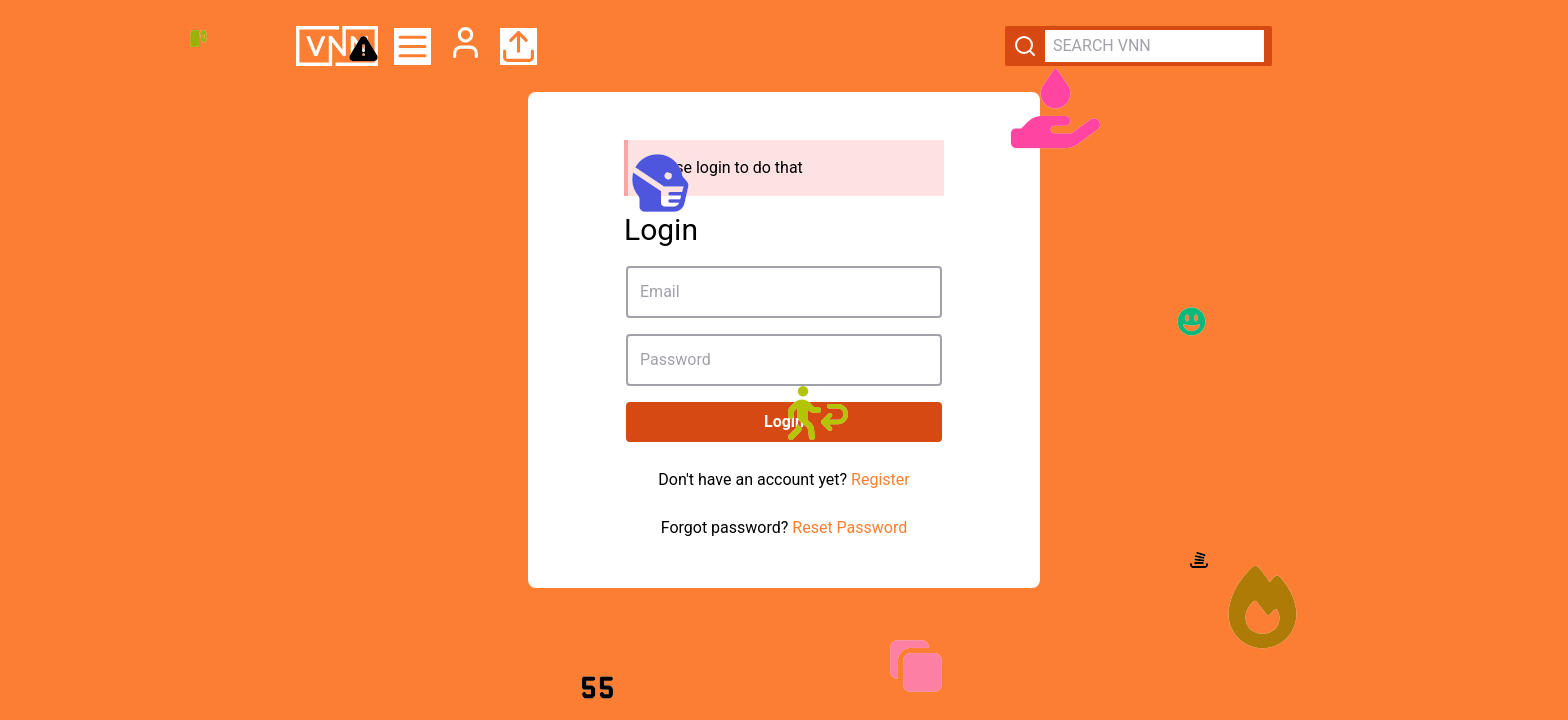  What do you see at coordinates (1191, 321) in the screenshot?
I see `add an emoji or reaction to a message` at bounding box center [1191, 321].